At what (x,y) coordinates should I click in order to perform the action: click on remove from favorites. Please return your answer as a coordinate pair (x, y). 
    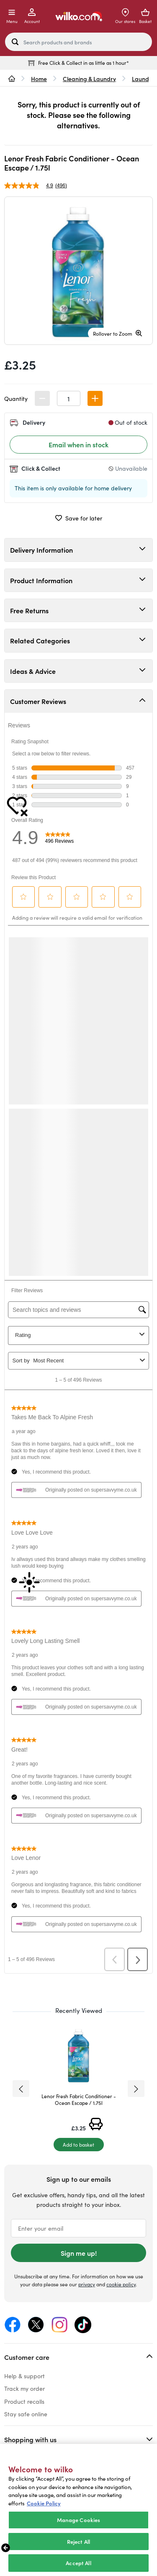
    Looking at the image, I should click on (17, 806).